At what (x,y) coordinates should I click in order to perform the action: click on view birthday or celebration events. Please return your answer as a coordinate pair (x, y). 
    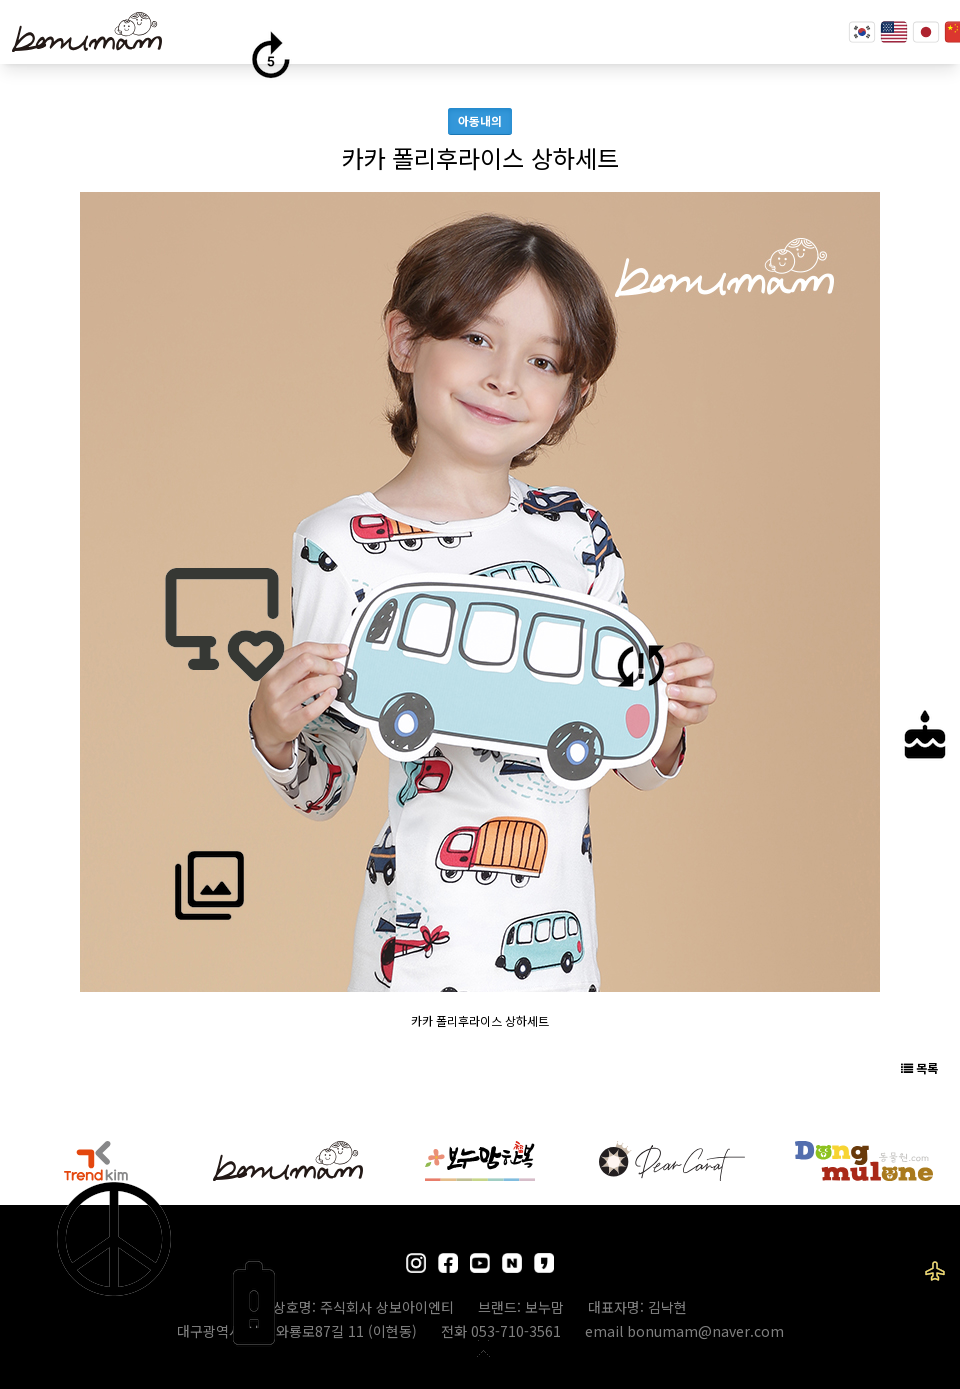
    Looking at the image, I should click on (925, 736).